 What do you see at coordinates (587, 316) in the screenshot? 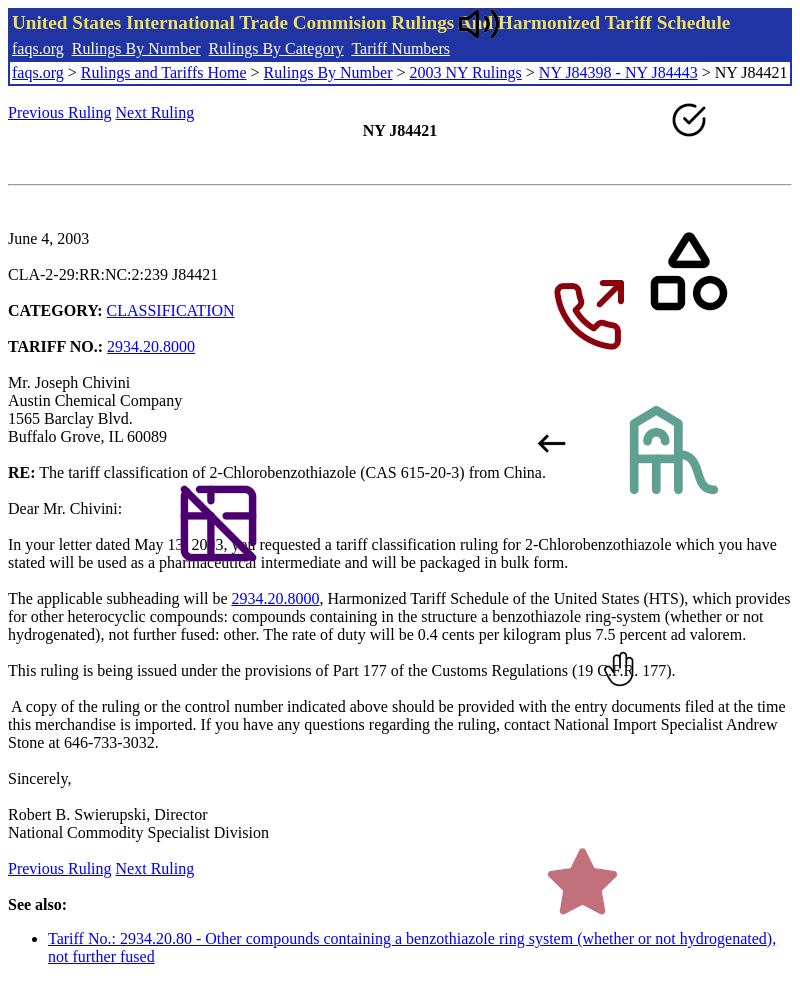
I see `make an outgoing call` at bounding box center [587, 316].